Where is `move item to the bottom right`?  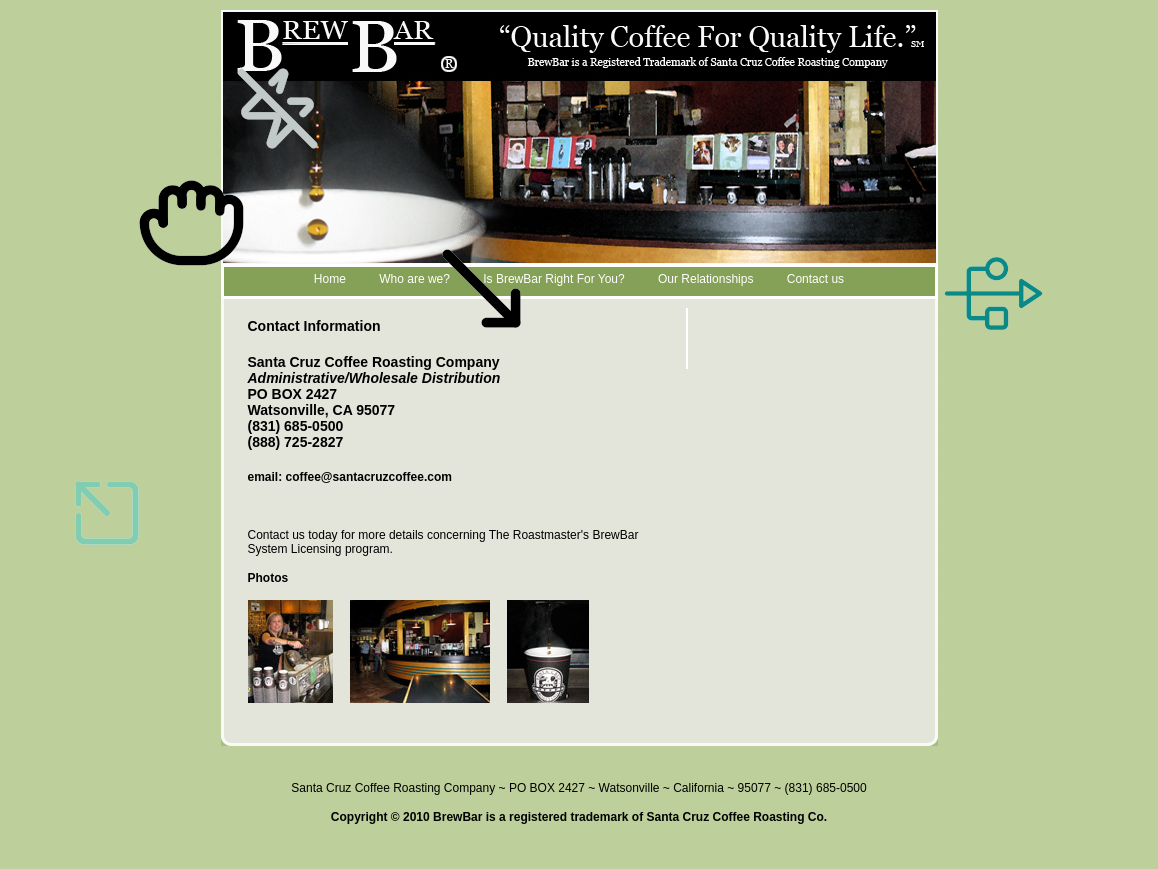 move item to the bottom right is located at coordinates (481, 288).